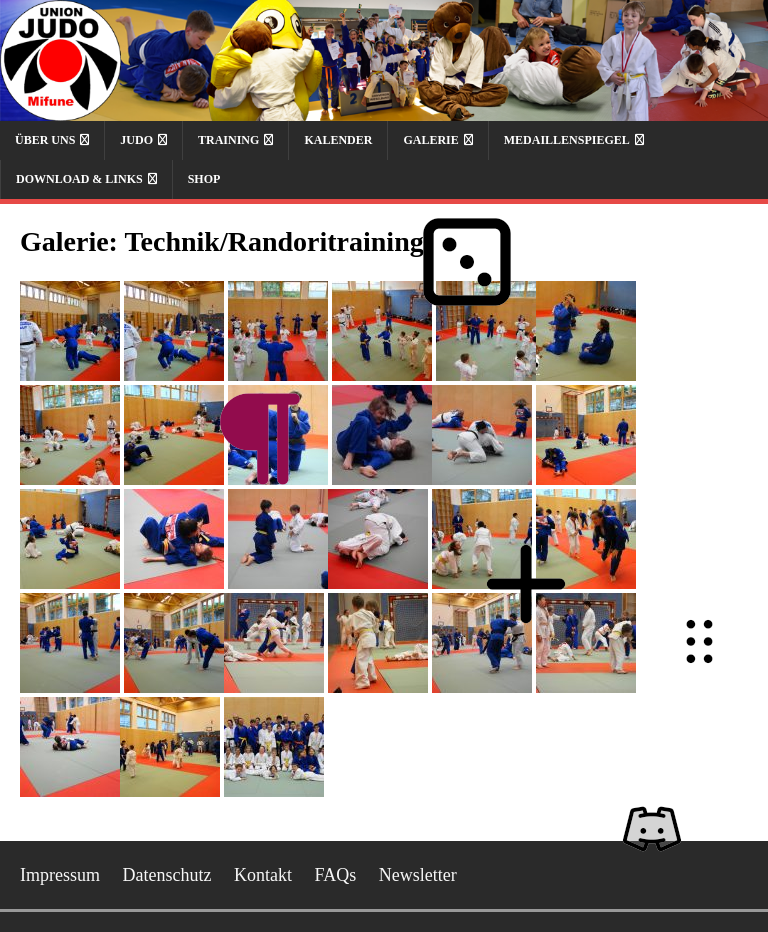 This screenshot has width=768, height=932. What do you see at coordinates (652, 828) in the screenshot?
I see `open discord` at bounding box center [652, 828].